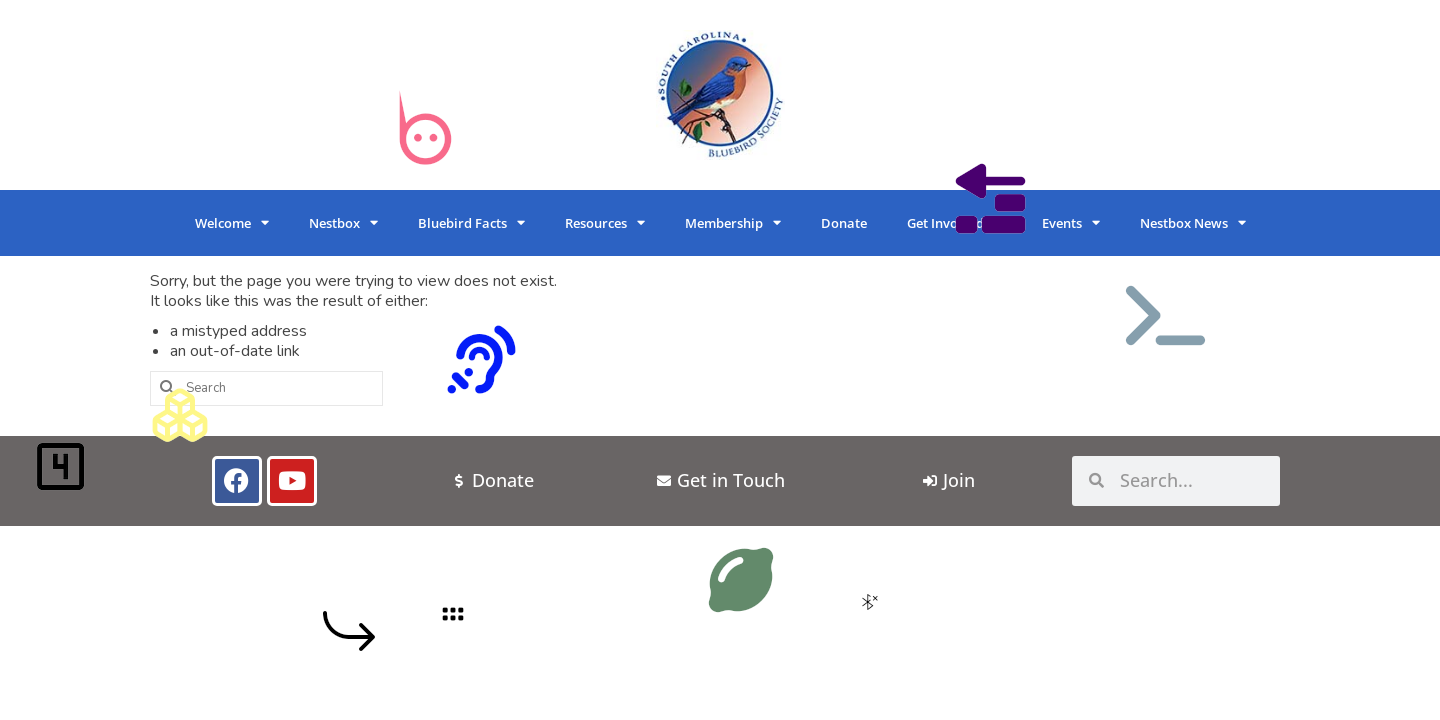  Describe the element at coordinates (453, 614) in the screenshot. I see `switch to grid view layout` at that location.